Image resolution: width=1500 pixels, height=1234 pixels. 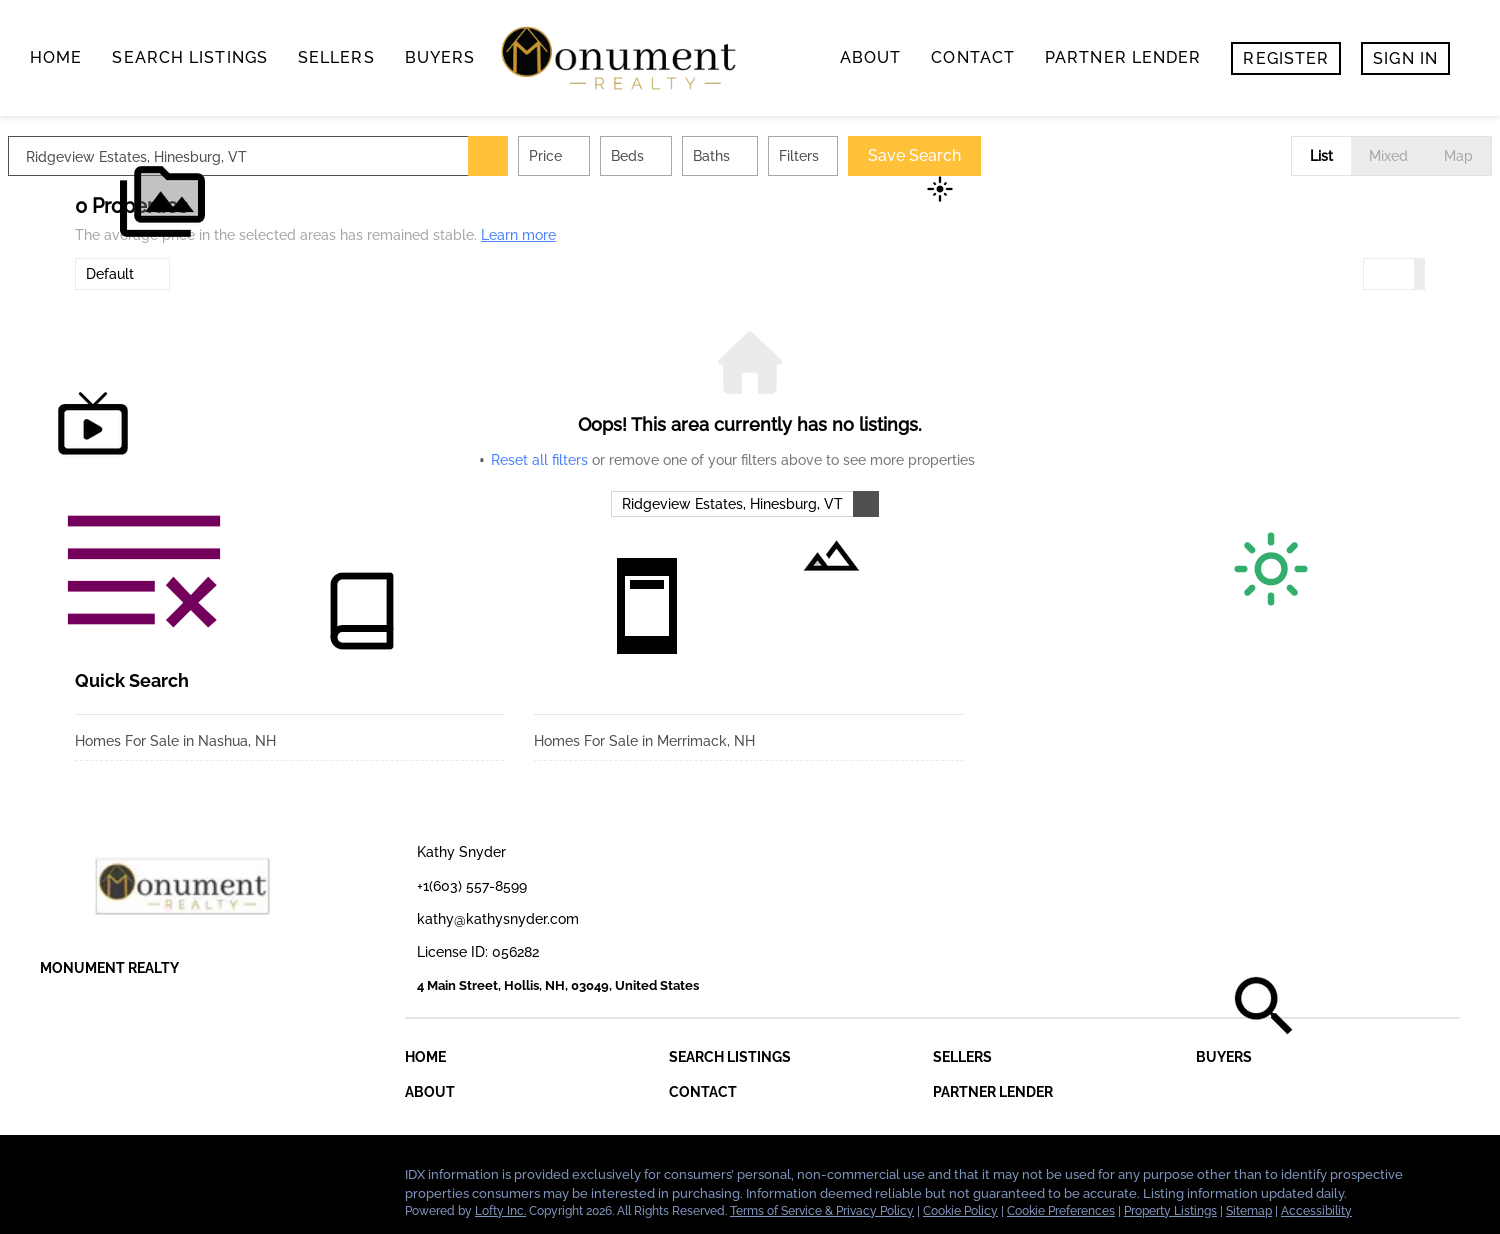 What do you see at coordinates (93, 423) in the screenshot?
I see `watch live TV or streaming content` at bounding box center [93, 423].